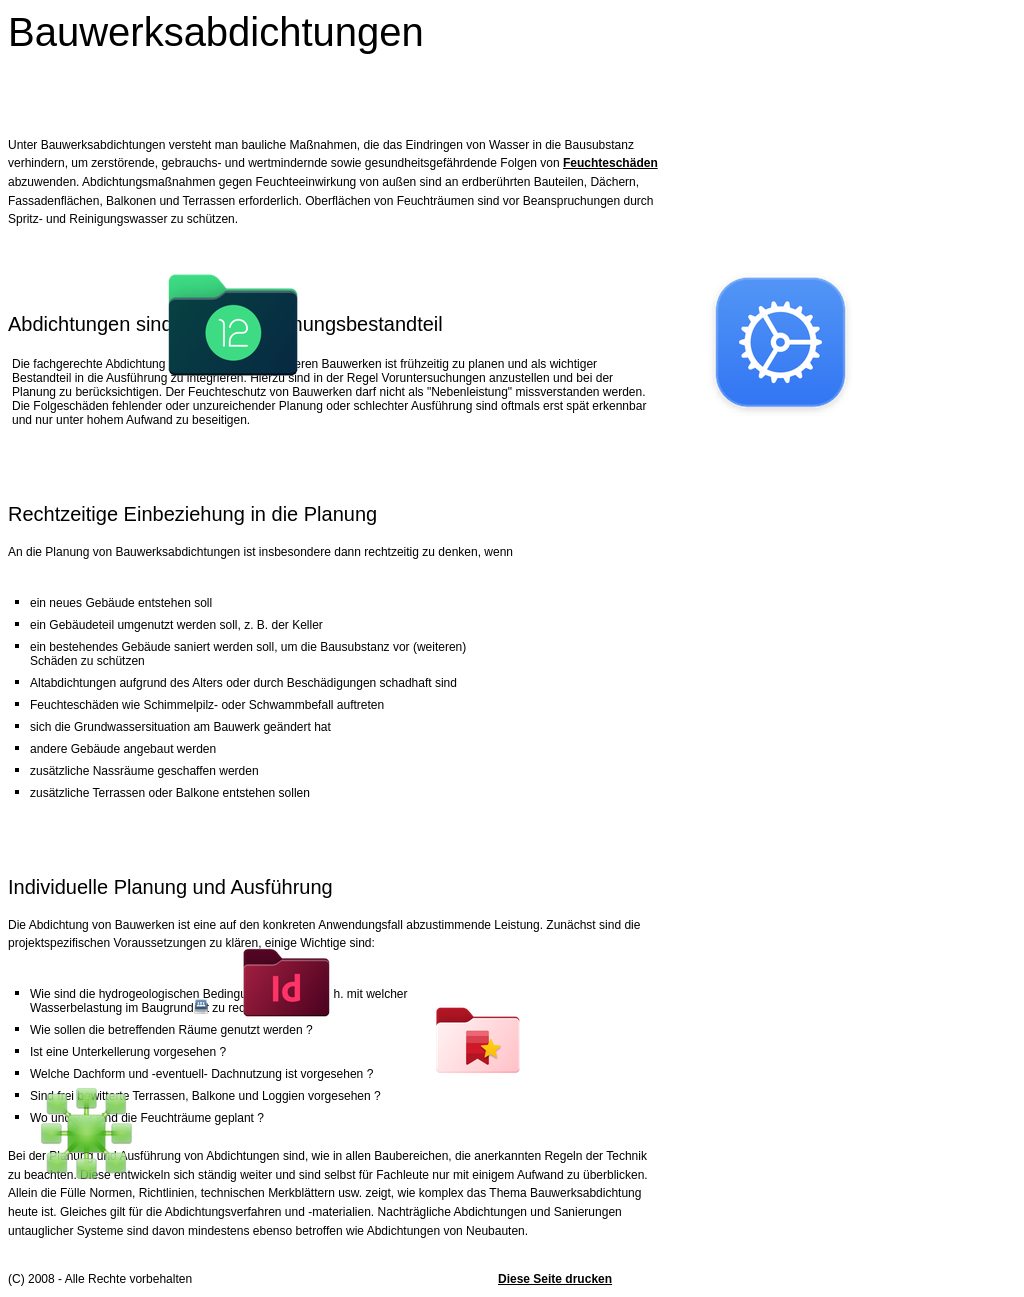 Image resolution: width=1024 pixels, height=1297 pixels. Describe the element at coordinates (477, 1042) in the screenshot. I see `open your bookmarked files folder` at that location.